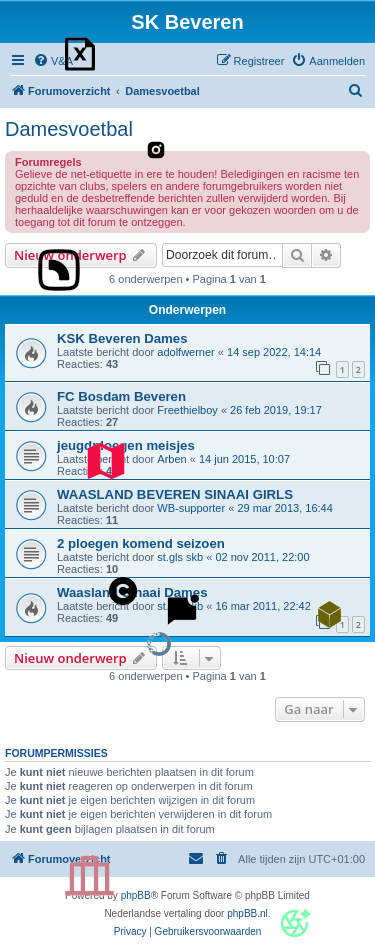 The image size is (375, 951). I want to click on indicates copyrighted content, so click(123, 591).